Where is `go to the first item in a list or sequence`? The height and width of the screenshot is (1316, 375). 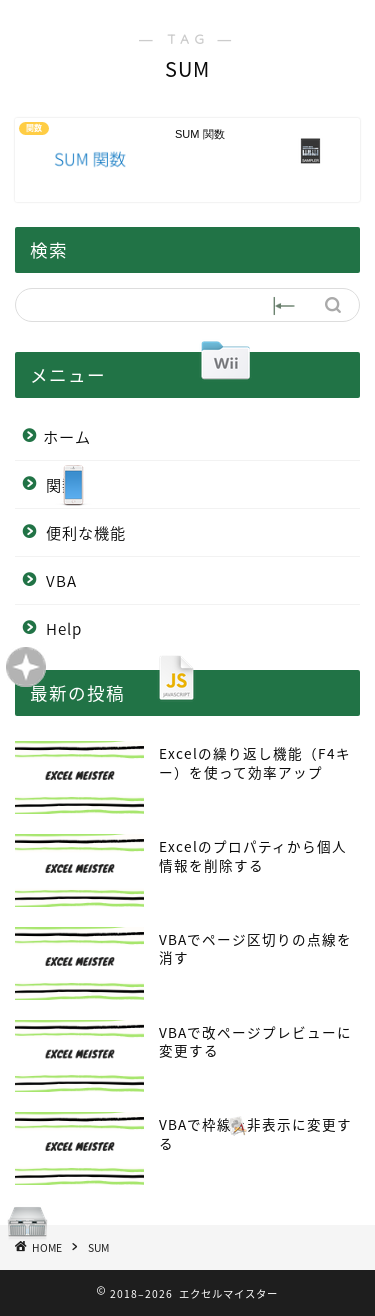 go to the first item in a list or sequence is located at coordinates (284, 306).